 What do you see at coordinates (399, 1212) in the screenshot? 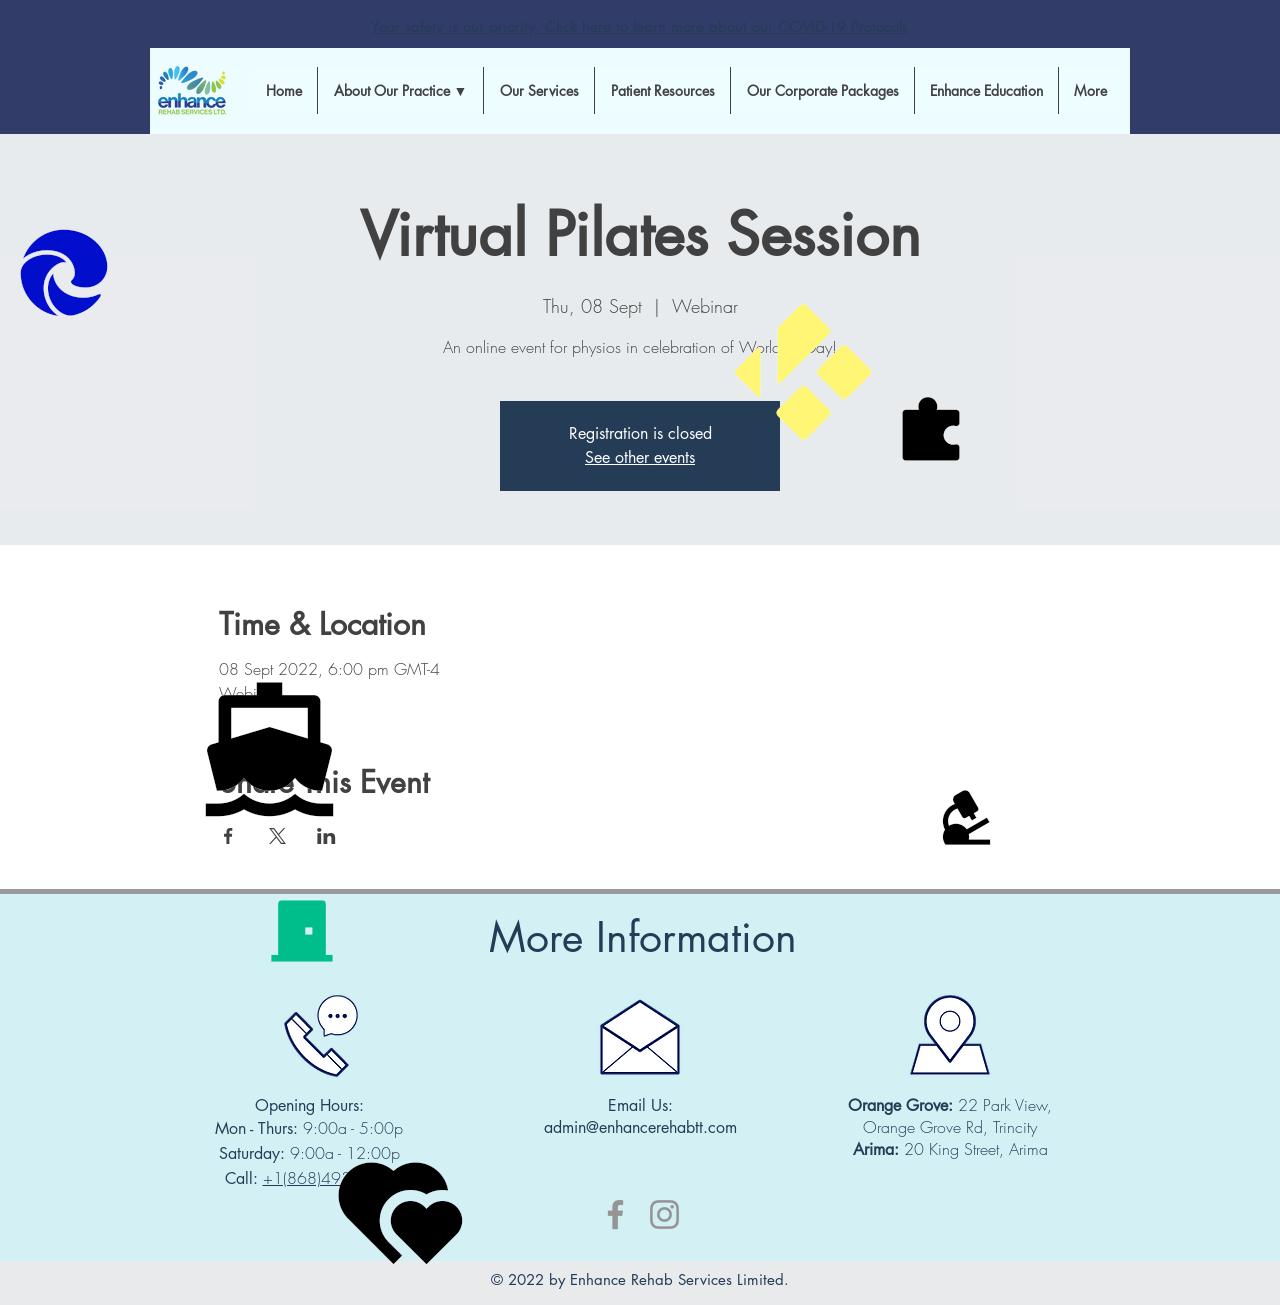
I see `add to favorites or liked items` at bounding box center [399, 1212].